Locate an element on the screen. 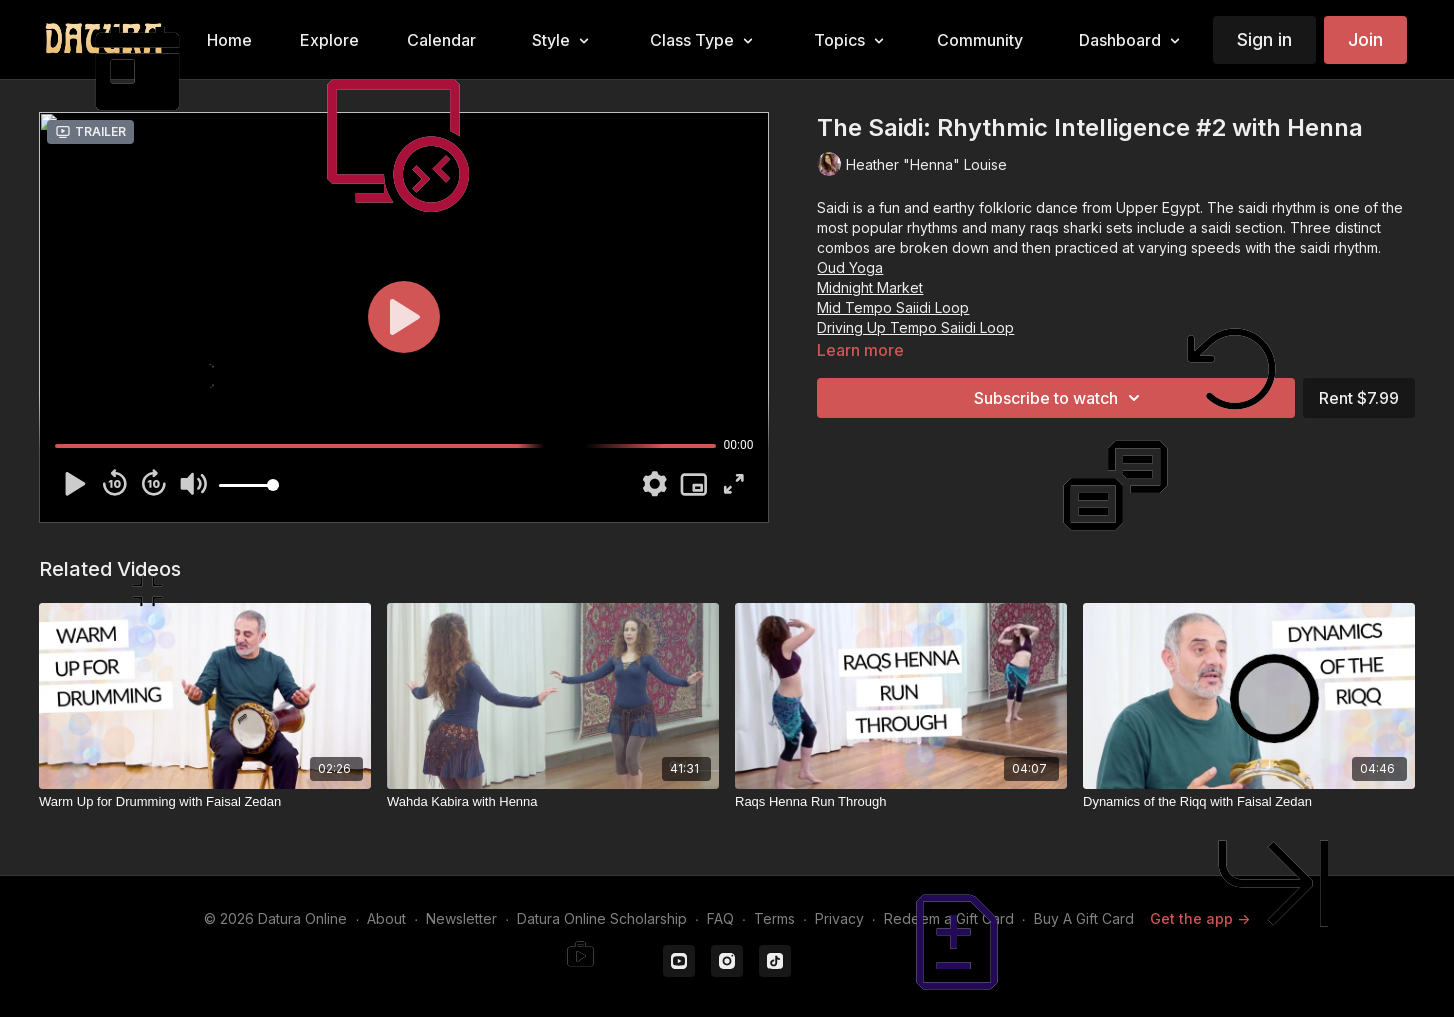  indicates a filled or selected state is located at coordinates (1274, 698).